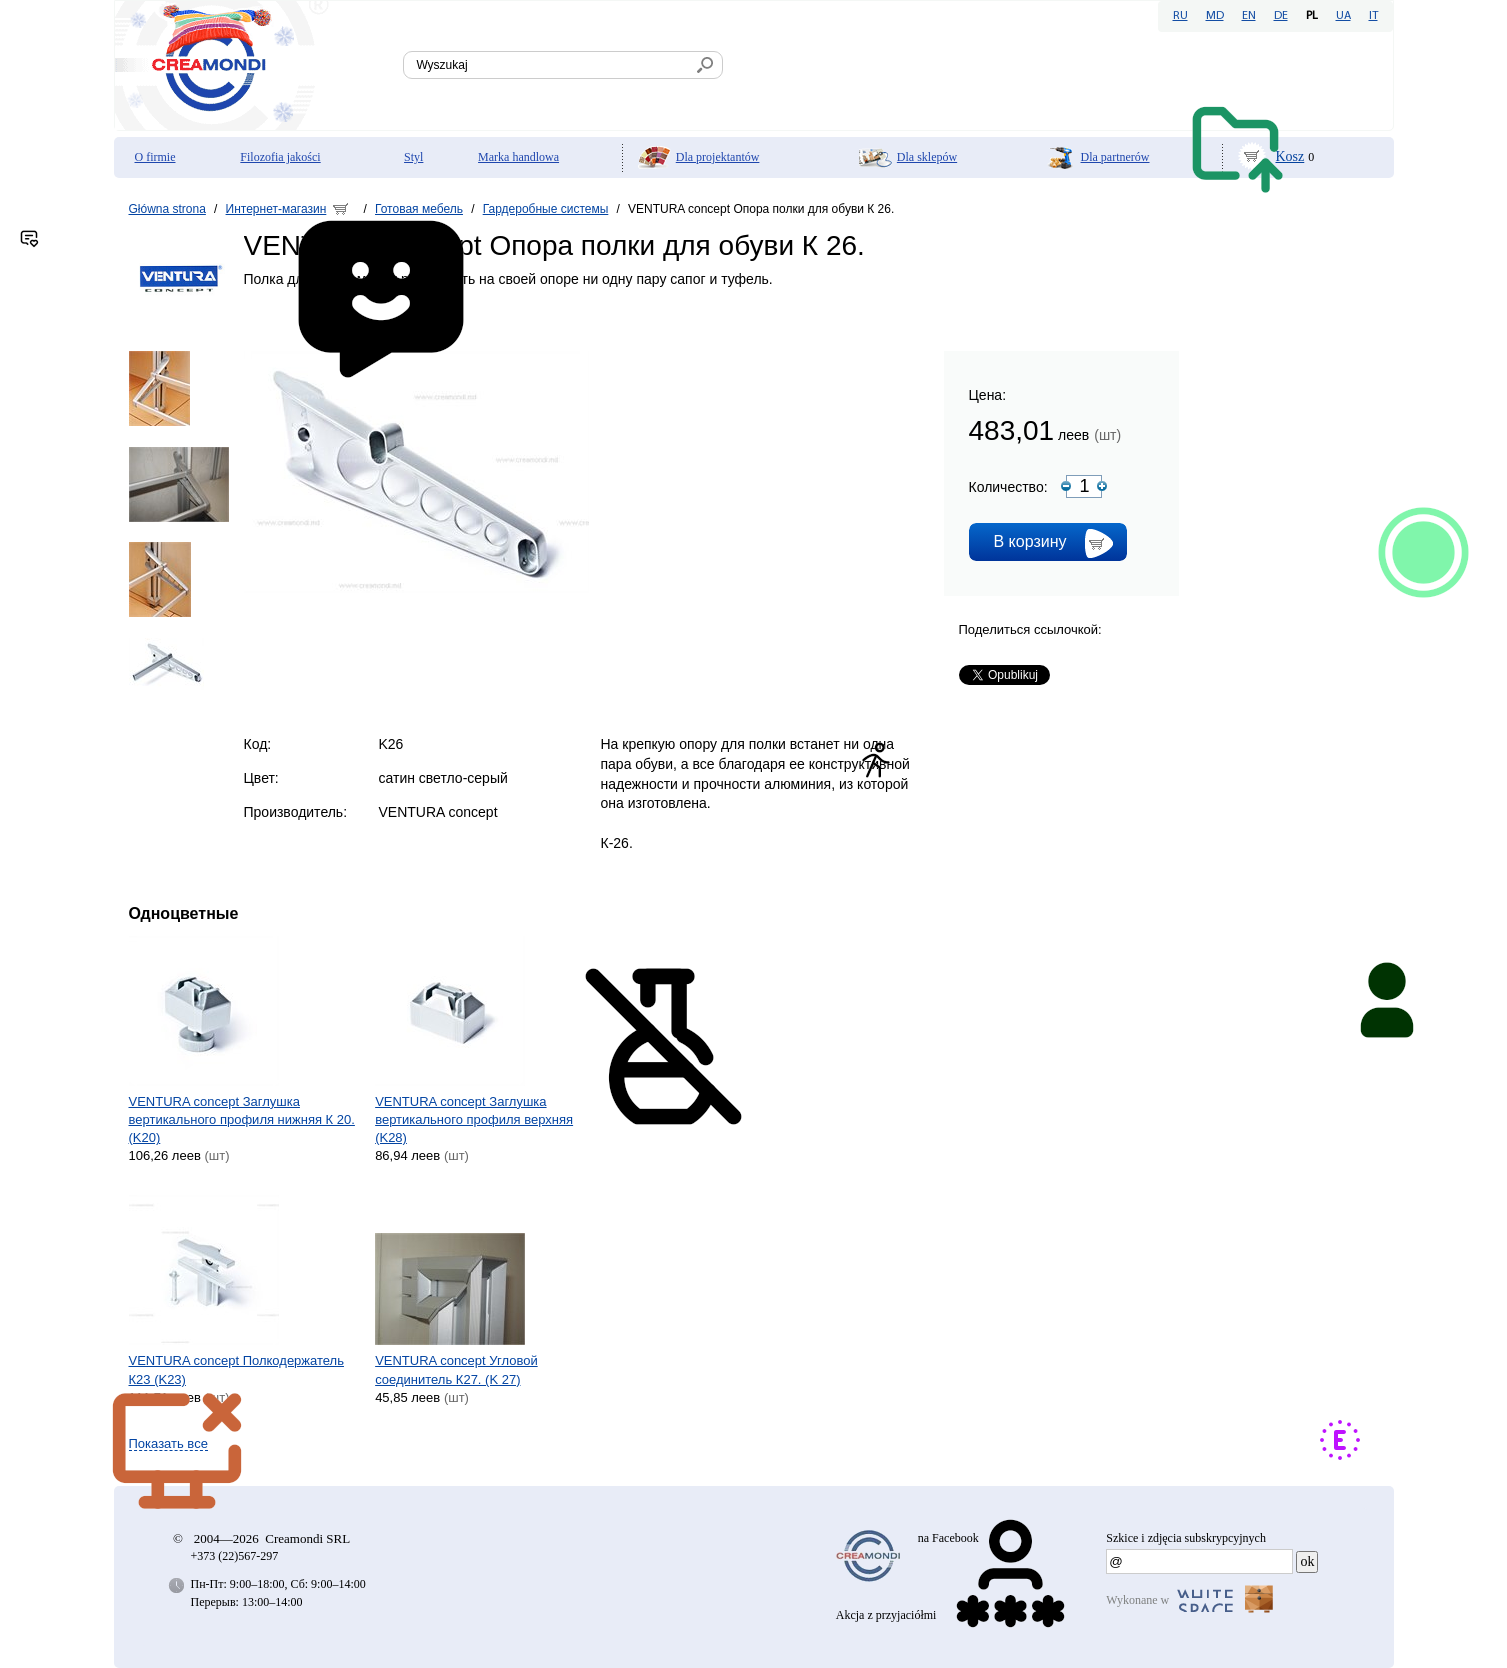 Image resolution: width=1507 pixels, height=1668 pixels. What do you see at coordinates (1387, 1000) in the screenshot?
I see `view your profile` at bounding box center [1387, 1000].